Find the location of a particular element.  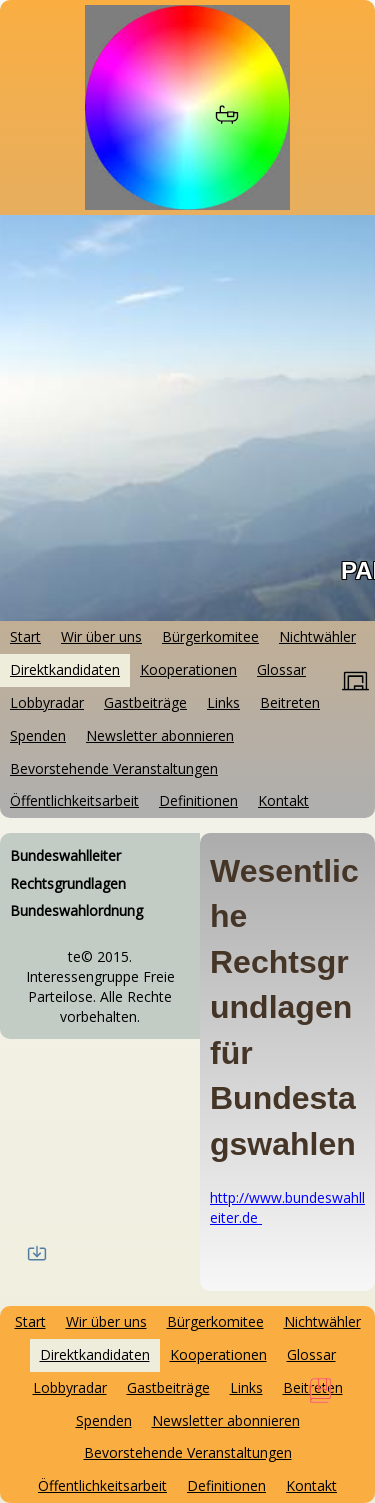

open whiteboard or presentation mode is located at coordinates (355, 681).